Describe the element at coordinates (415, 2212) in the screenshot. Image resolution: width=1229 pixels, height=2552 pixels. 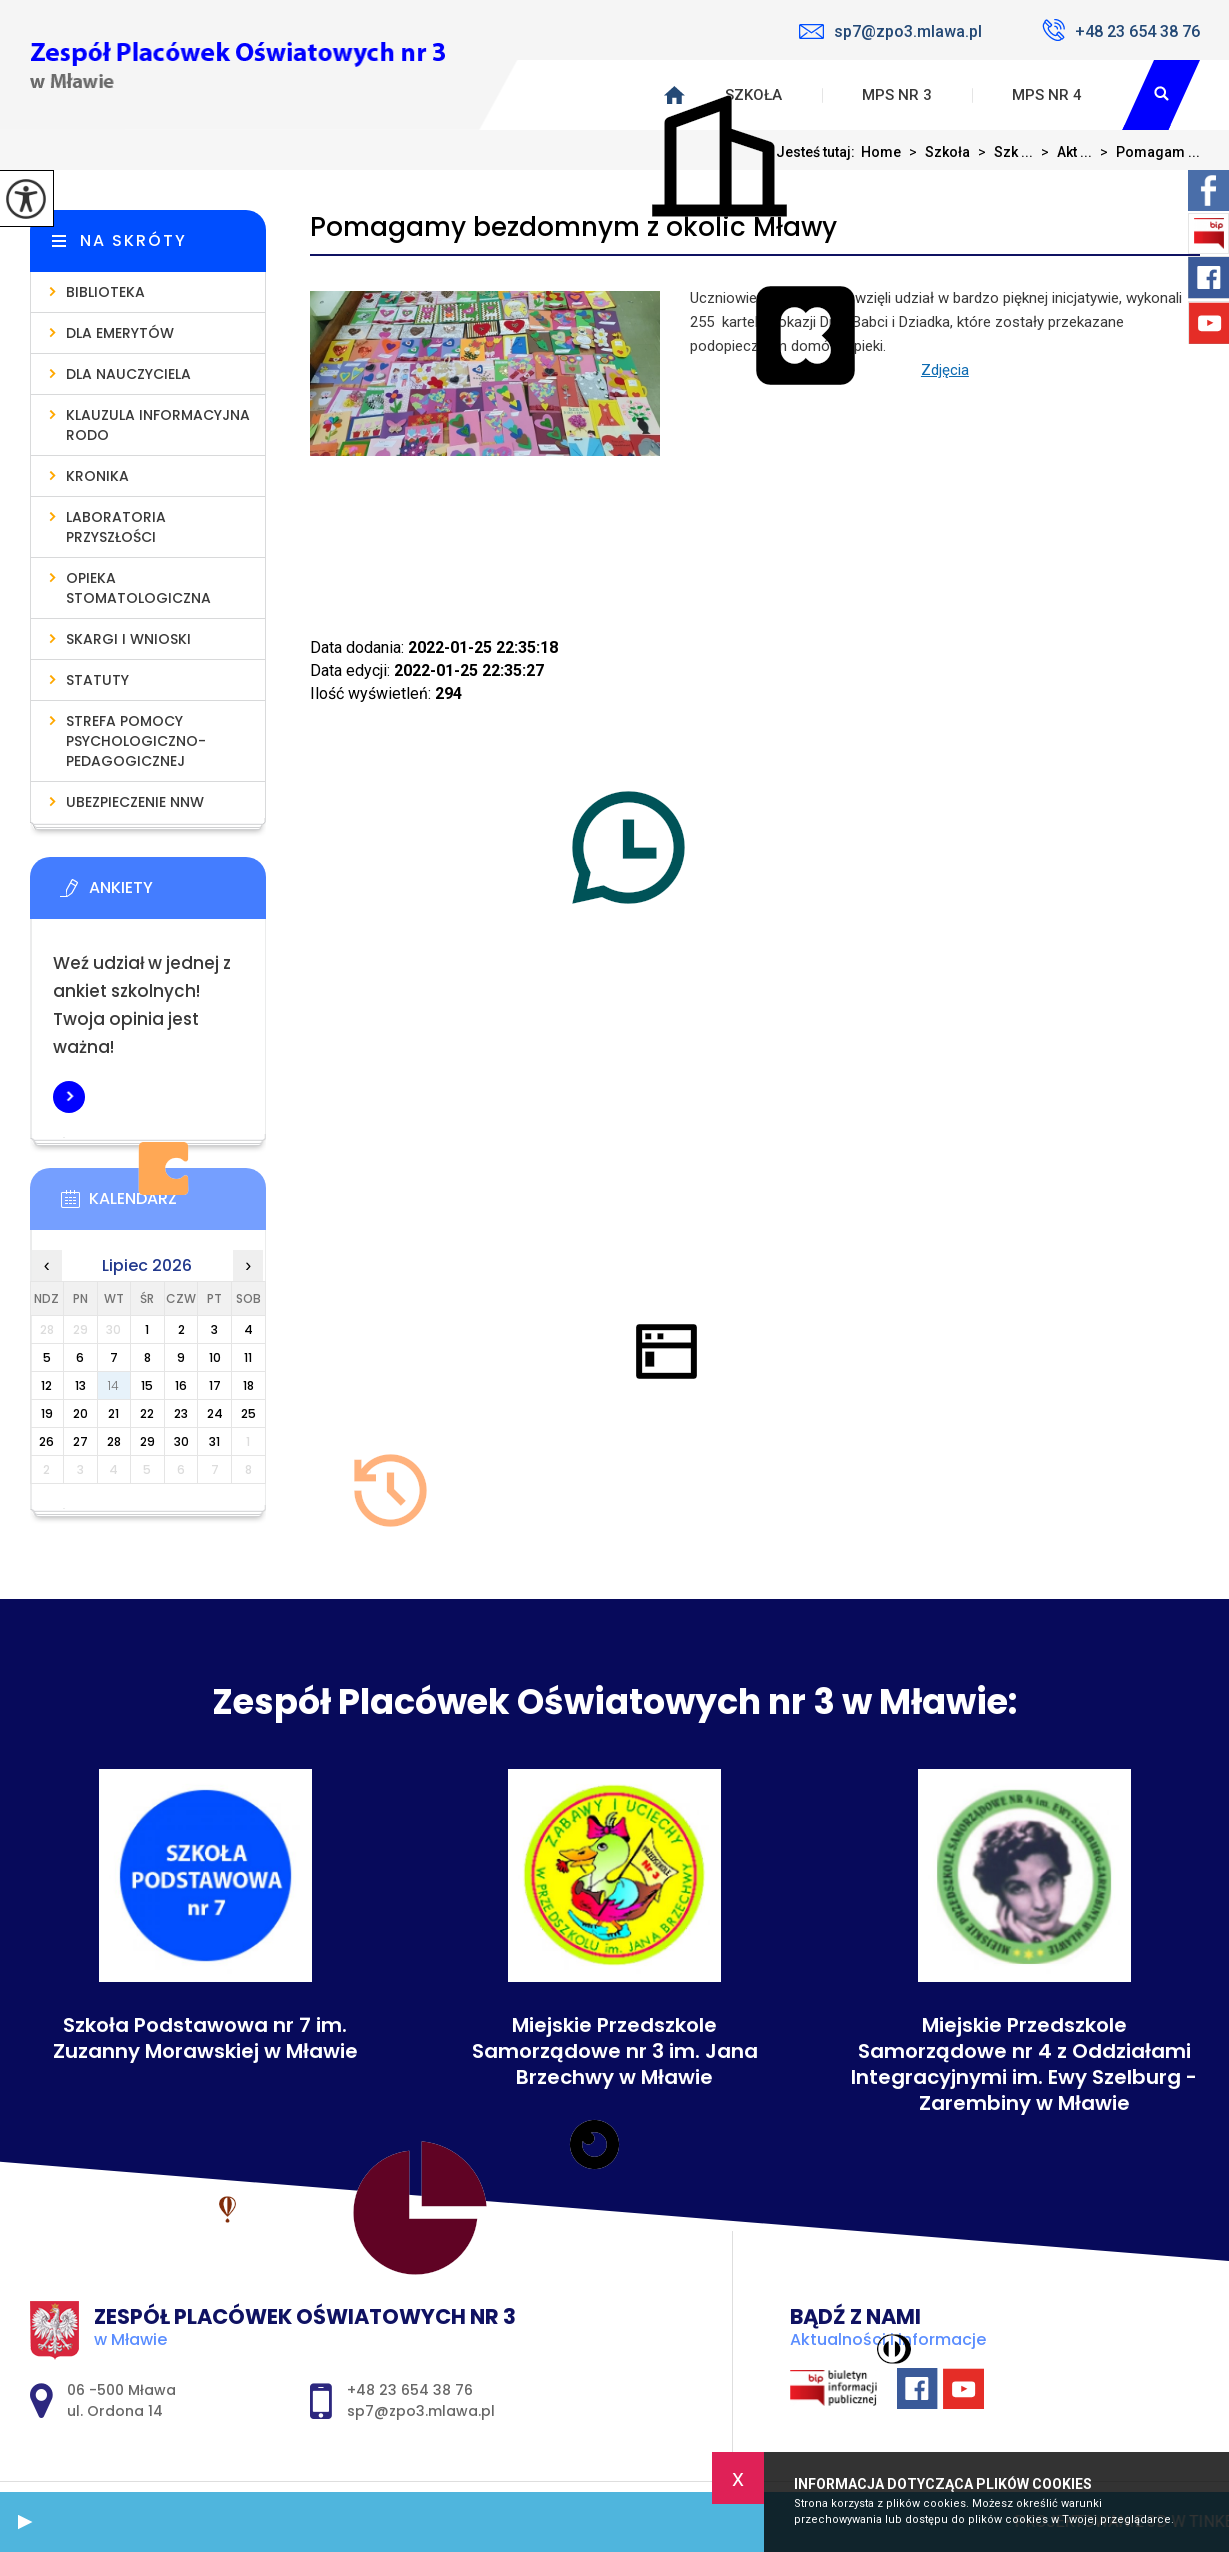
I see `view analytics or statistics breakdown` at that location.